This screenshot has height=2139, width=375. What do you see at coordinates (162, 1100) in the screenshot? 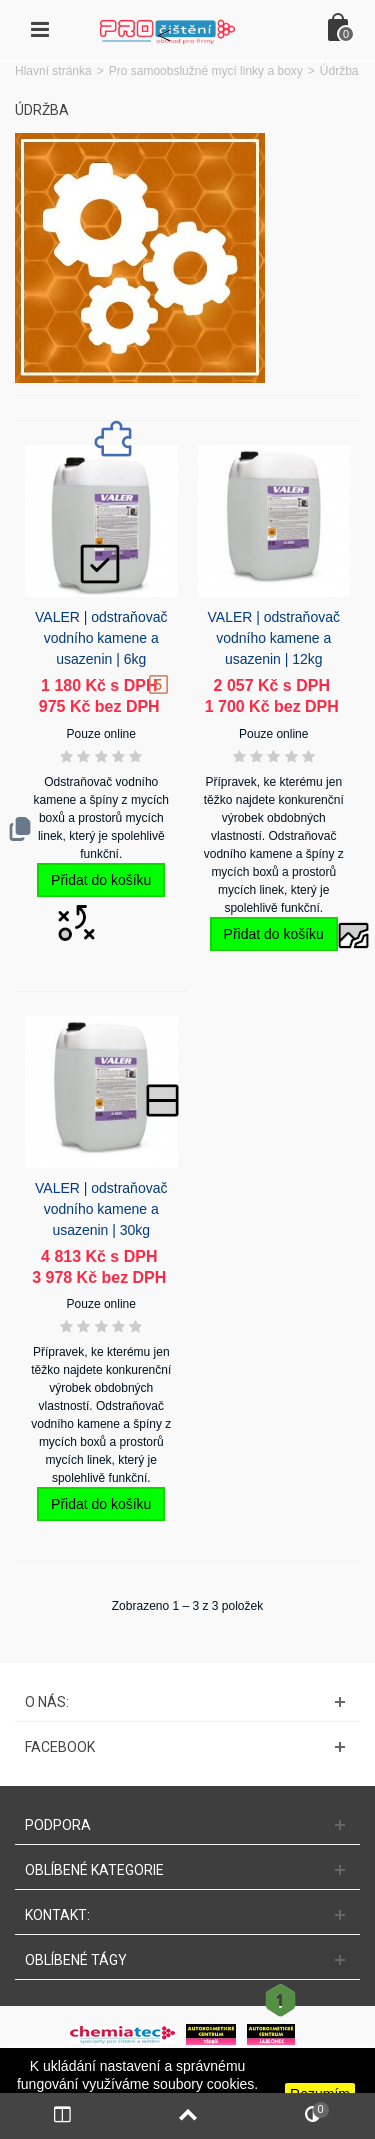
I see `split view into top and bottom panels` at bounding box center [162, 1100].